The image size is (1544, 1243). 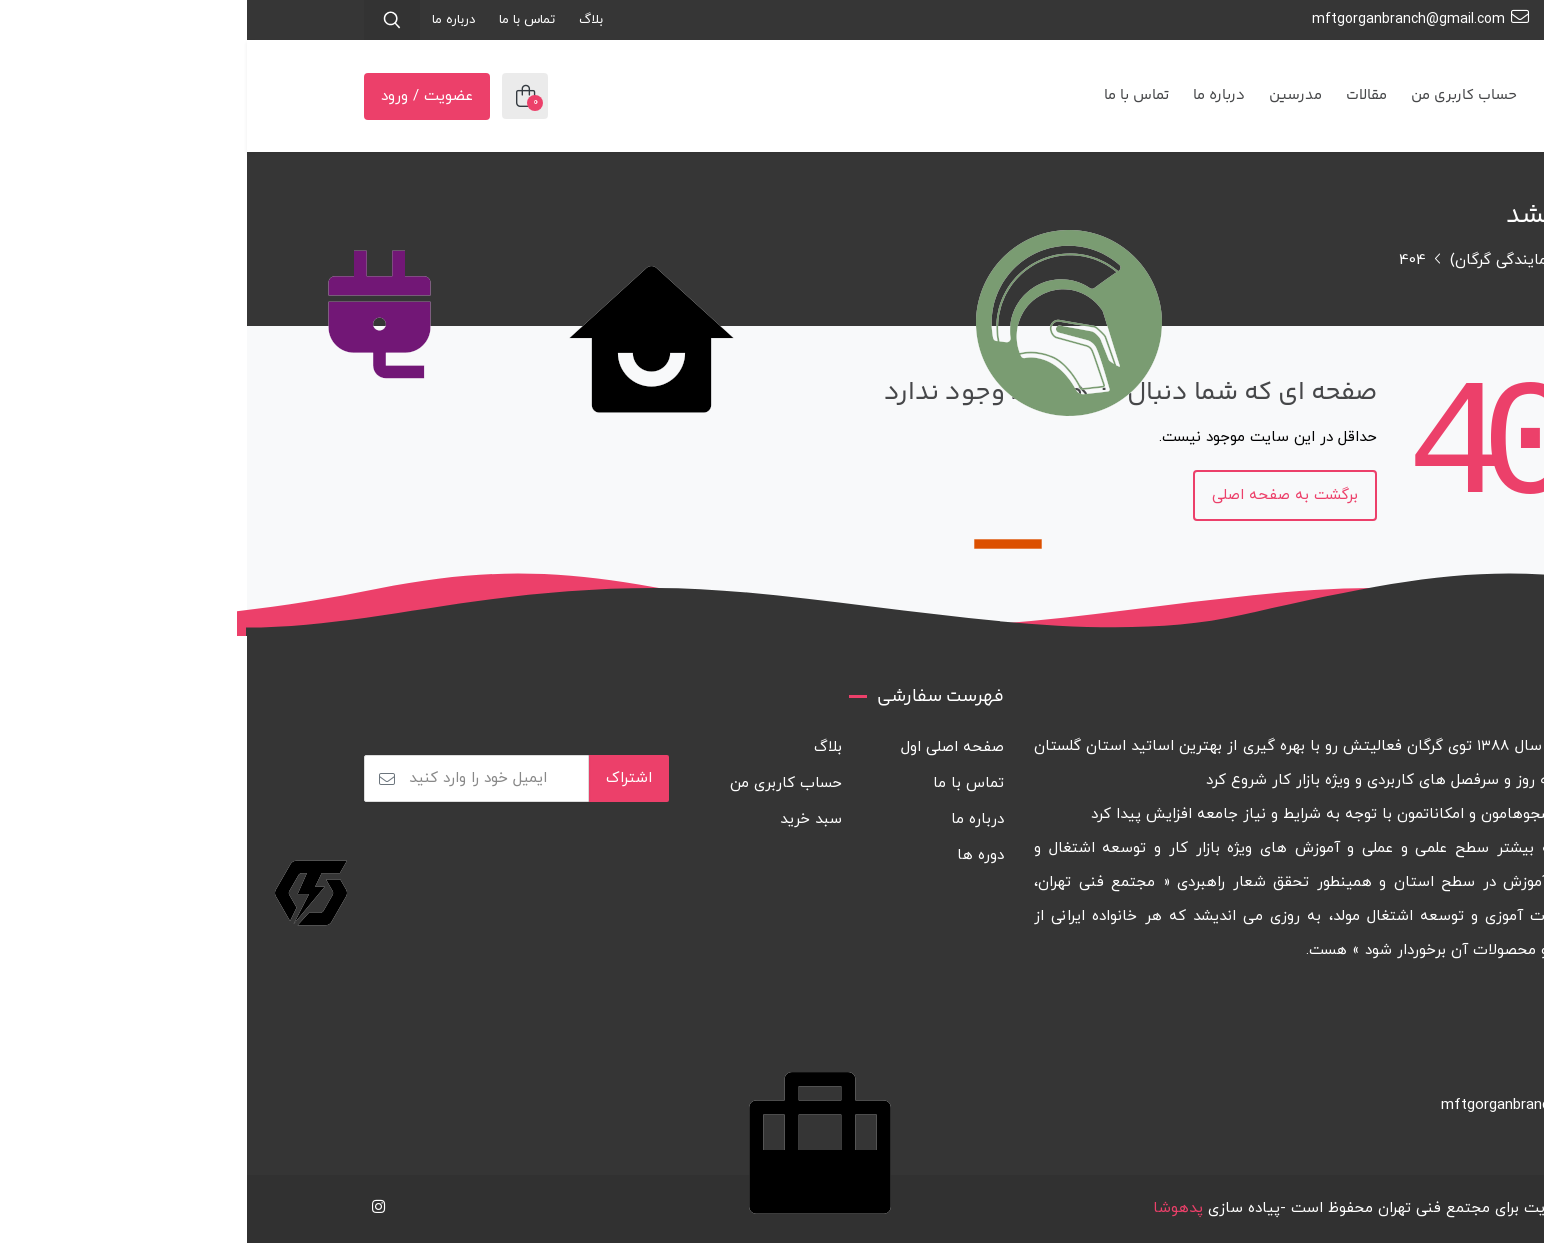 I want to click on go to home screen, so click(x=651, y=345).